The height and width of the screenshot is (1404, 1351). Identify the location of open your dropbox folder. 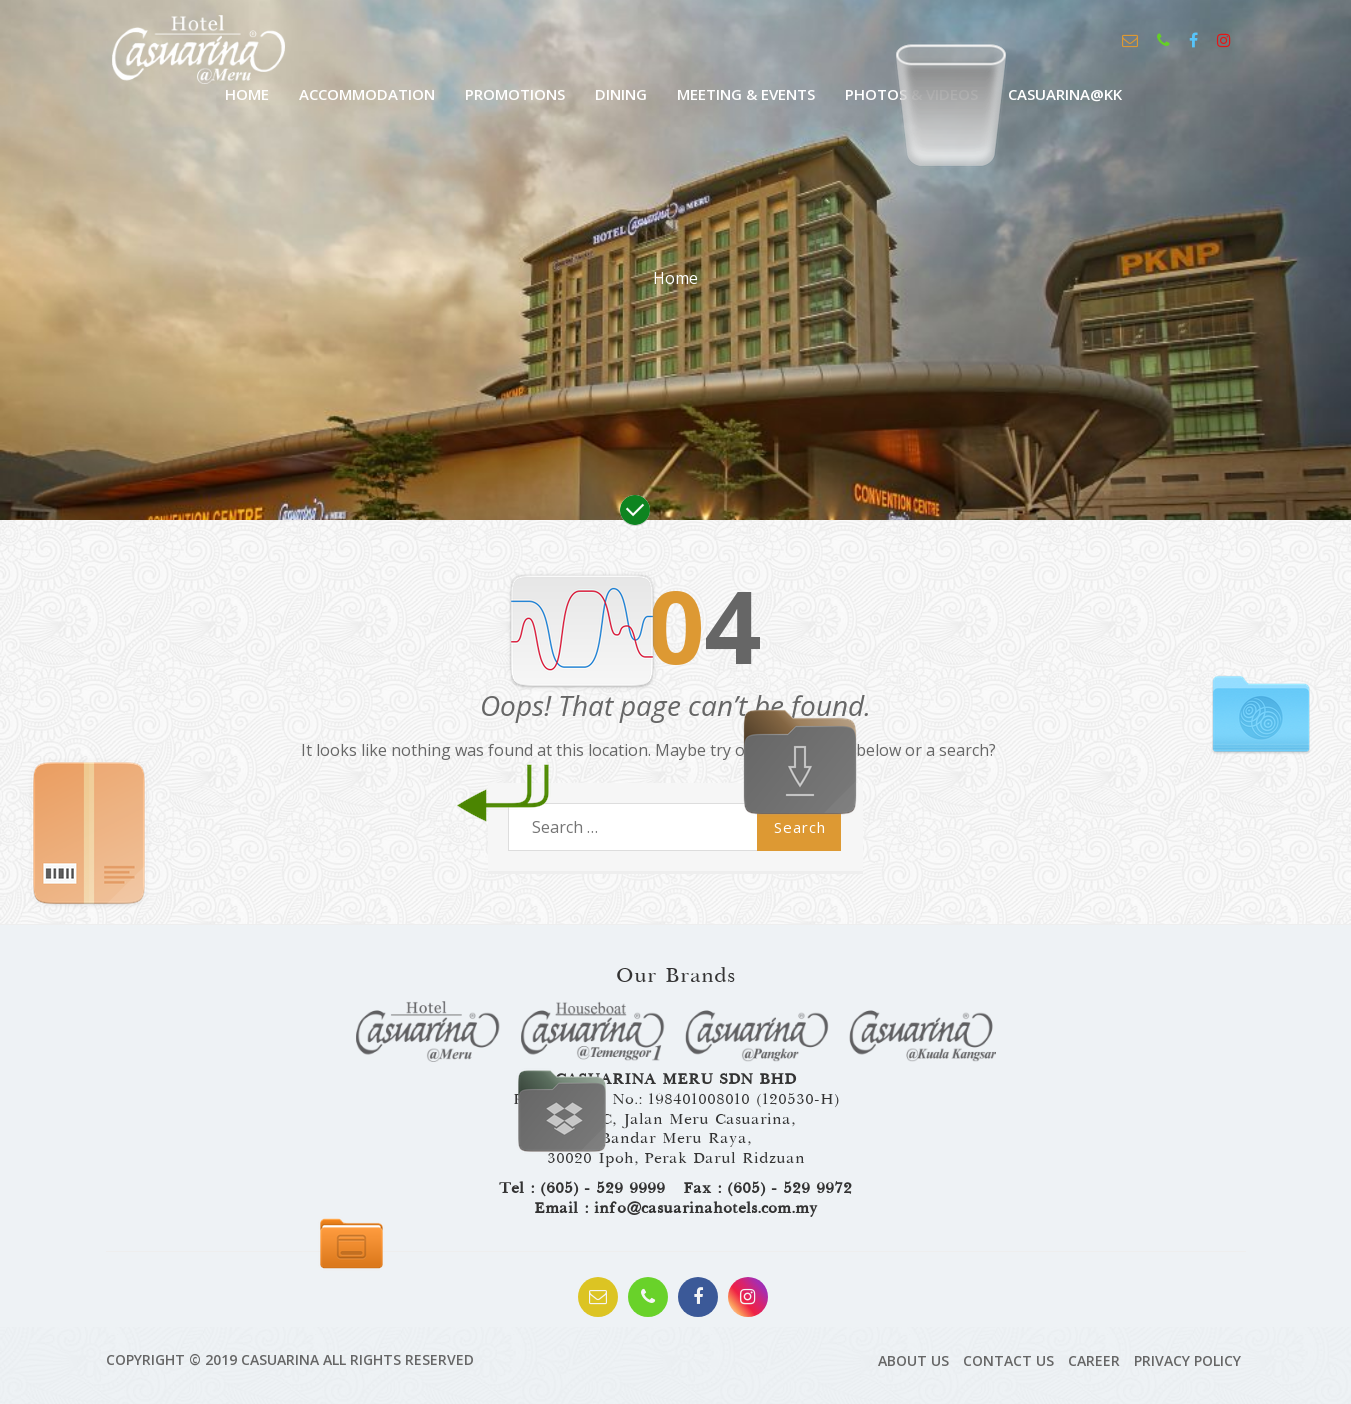
(562, 1111).